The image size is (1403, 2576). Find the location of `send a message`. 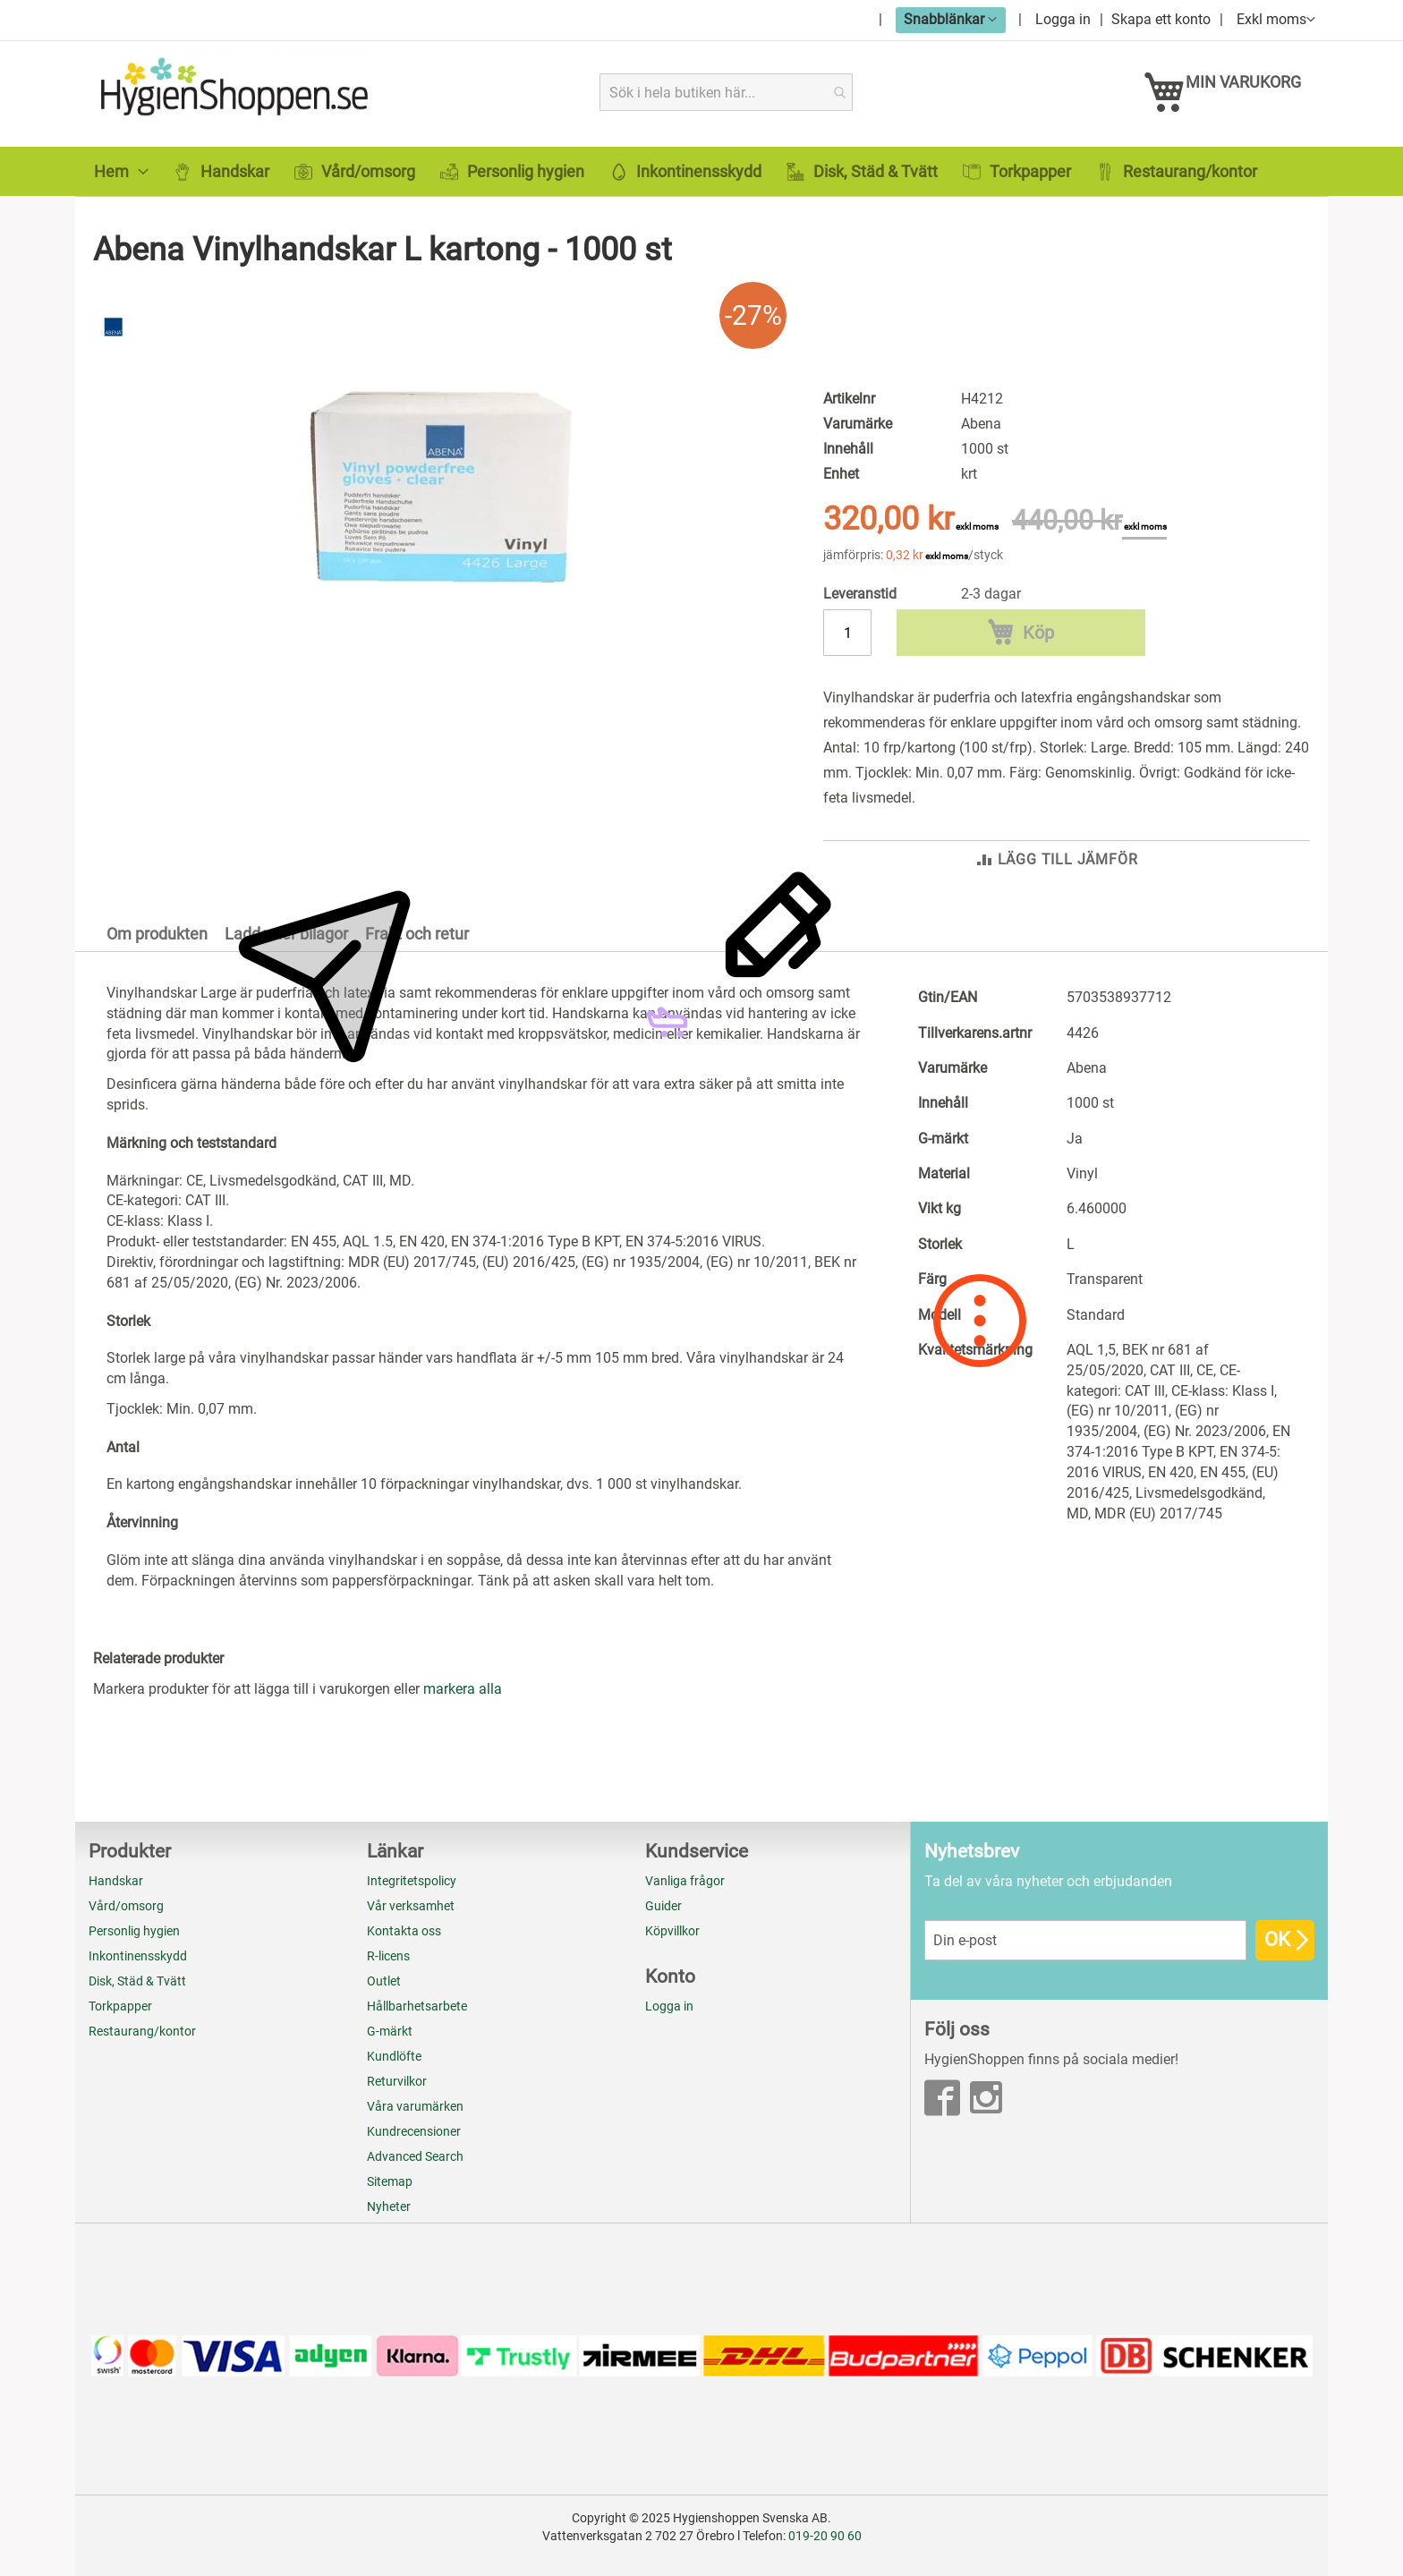

send a message is located at coordinates (330, 970).